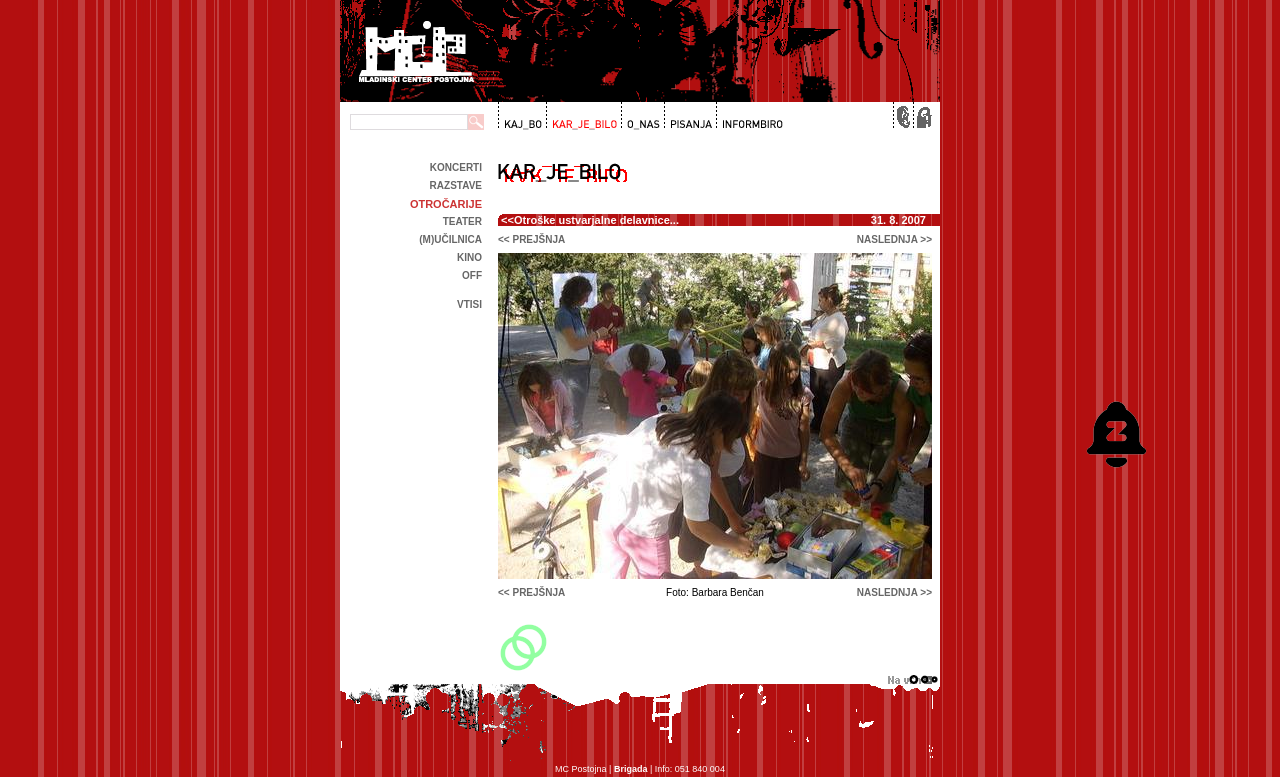  What do you see at coordinates (1116, 434) in the screenshot?
I see `mute notifications or enable do not disturb mode` at bounding box center [1116, 434].